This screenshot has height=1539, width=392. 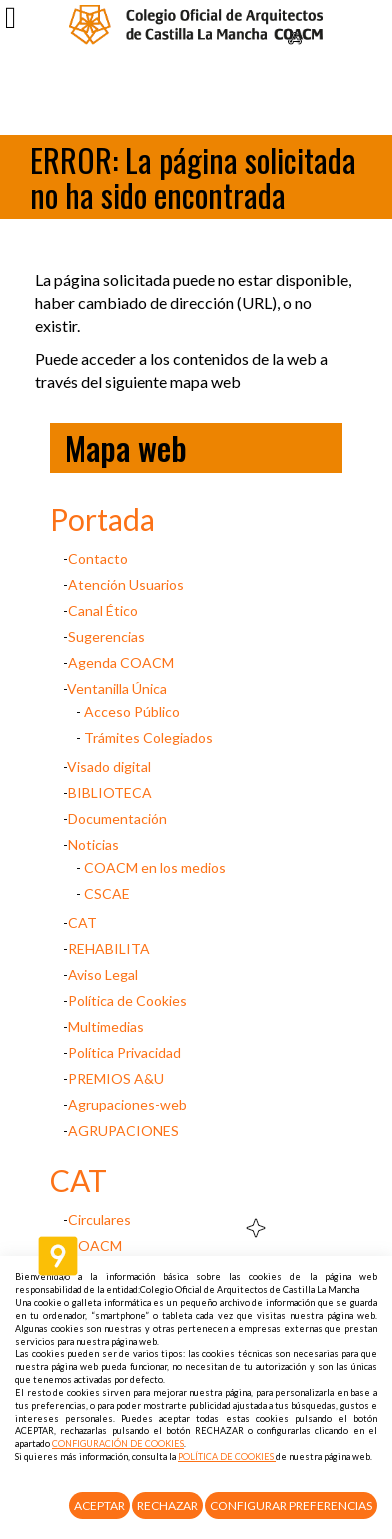 I want to click on indicates a special or featured item, so click(x=256, y=1228).